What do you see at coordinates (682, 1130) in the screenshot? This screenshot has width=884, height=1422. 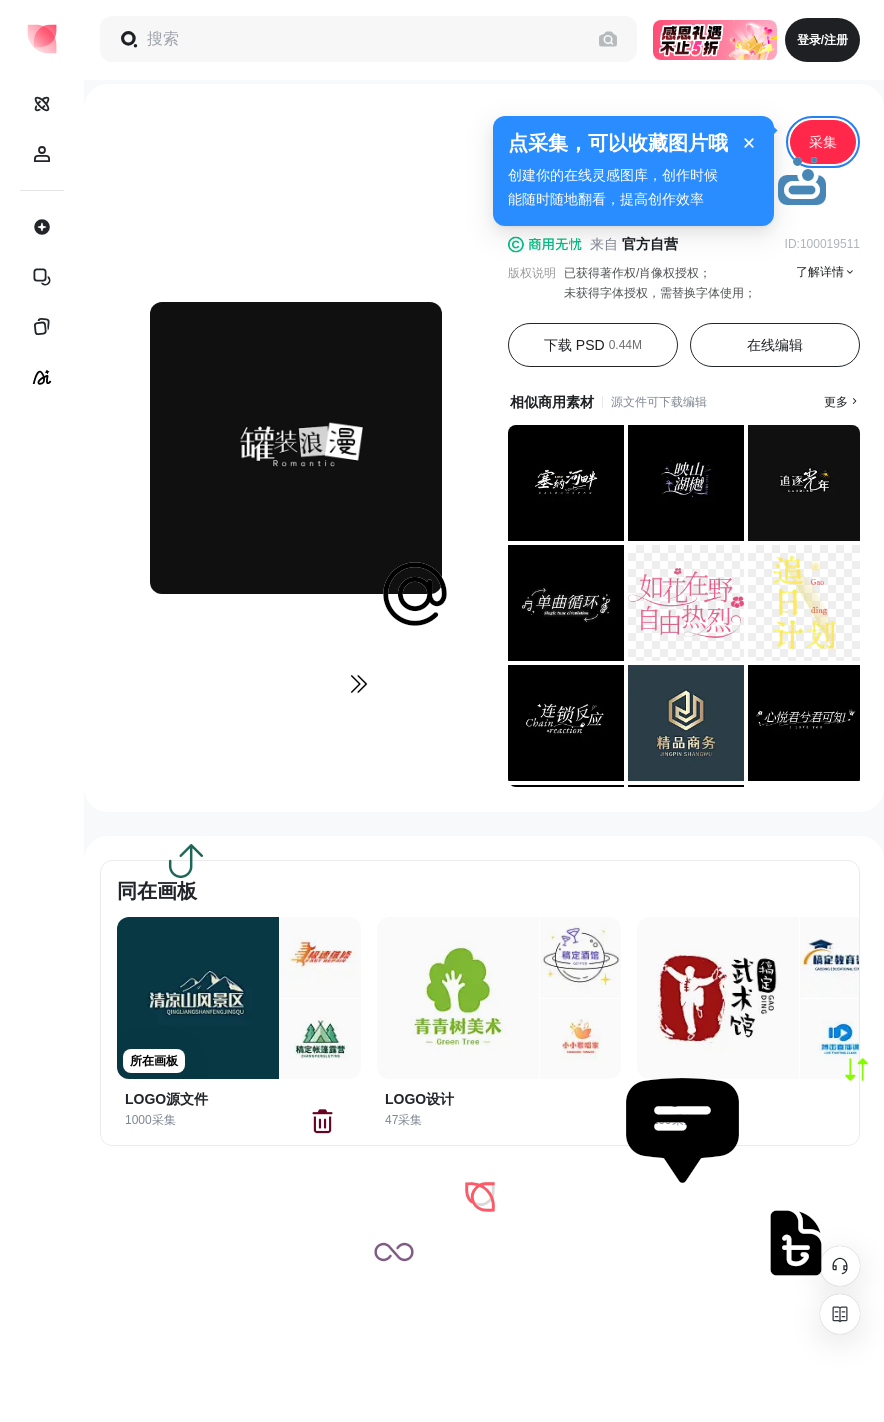 I see `open chat or messaging` at bounding box center [682, 1130].